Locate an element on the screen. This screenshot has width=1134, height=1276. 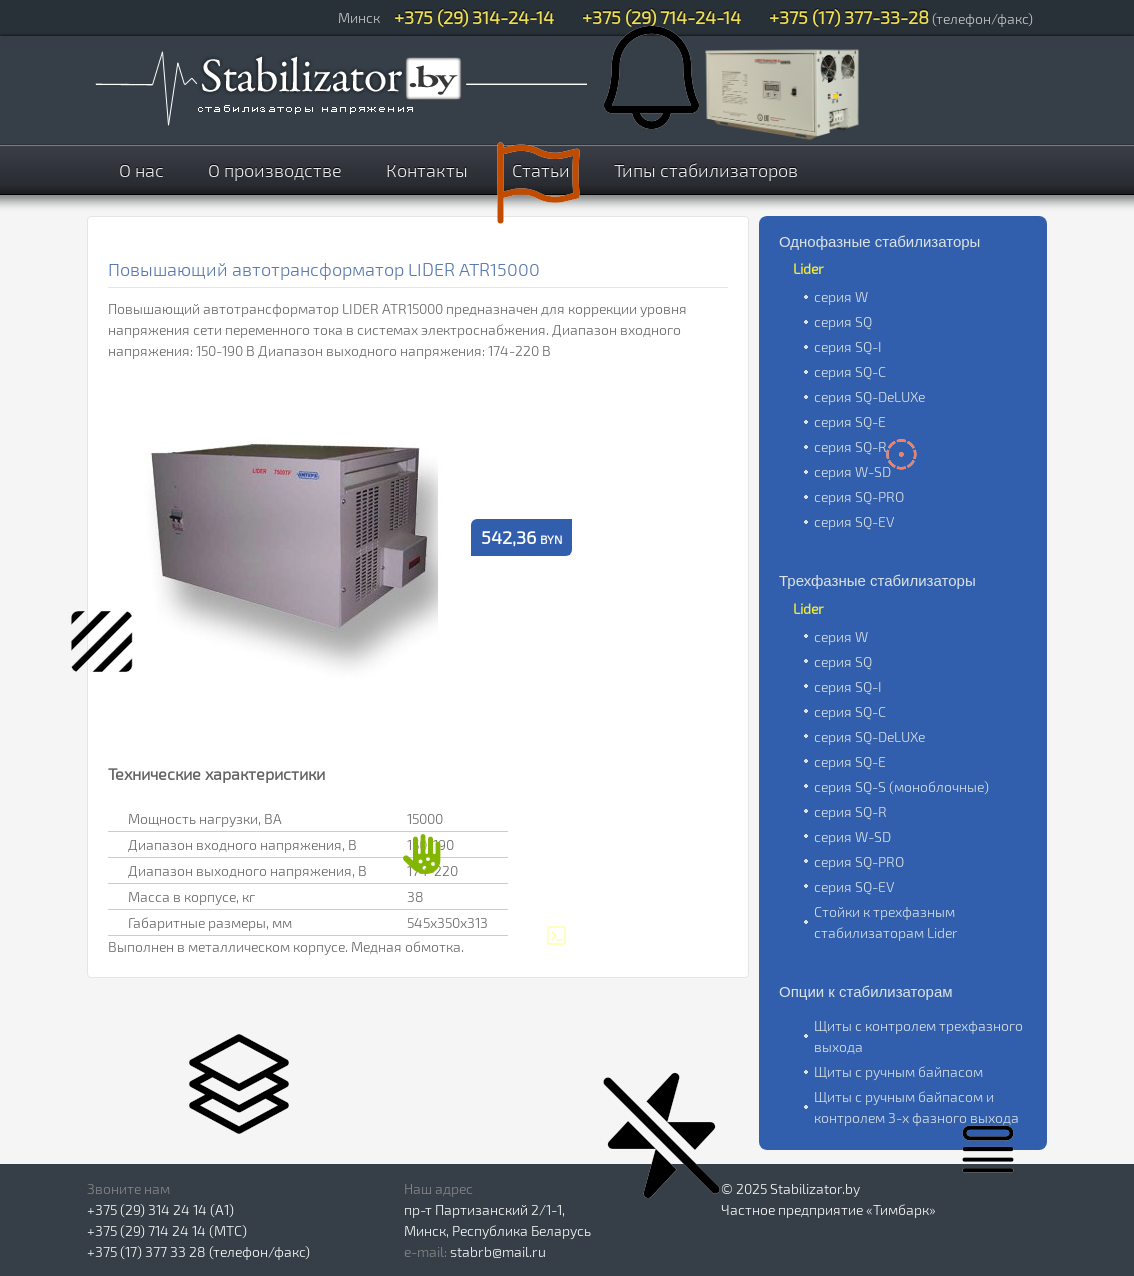
open the integrated terminal is located at coordinates (556, 935).